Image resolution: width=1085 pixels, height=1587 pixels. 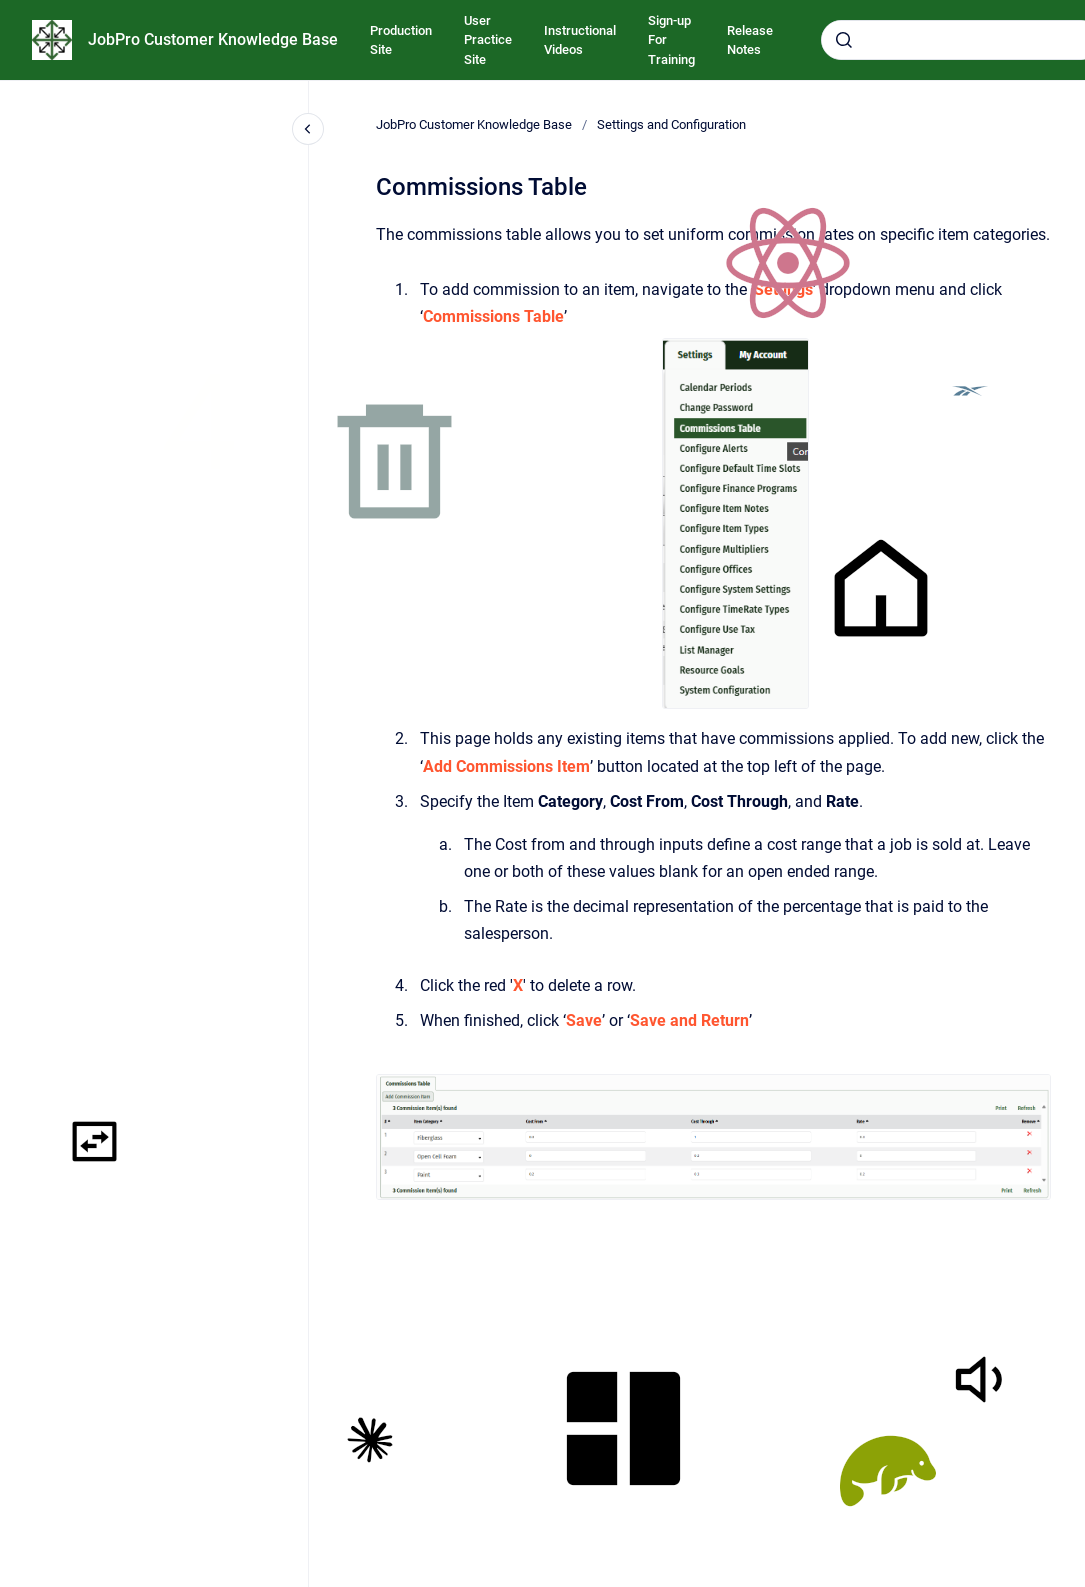 I want to click on switch to grid layout view, so click(x=623, y=1428).